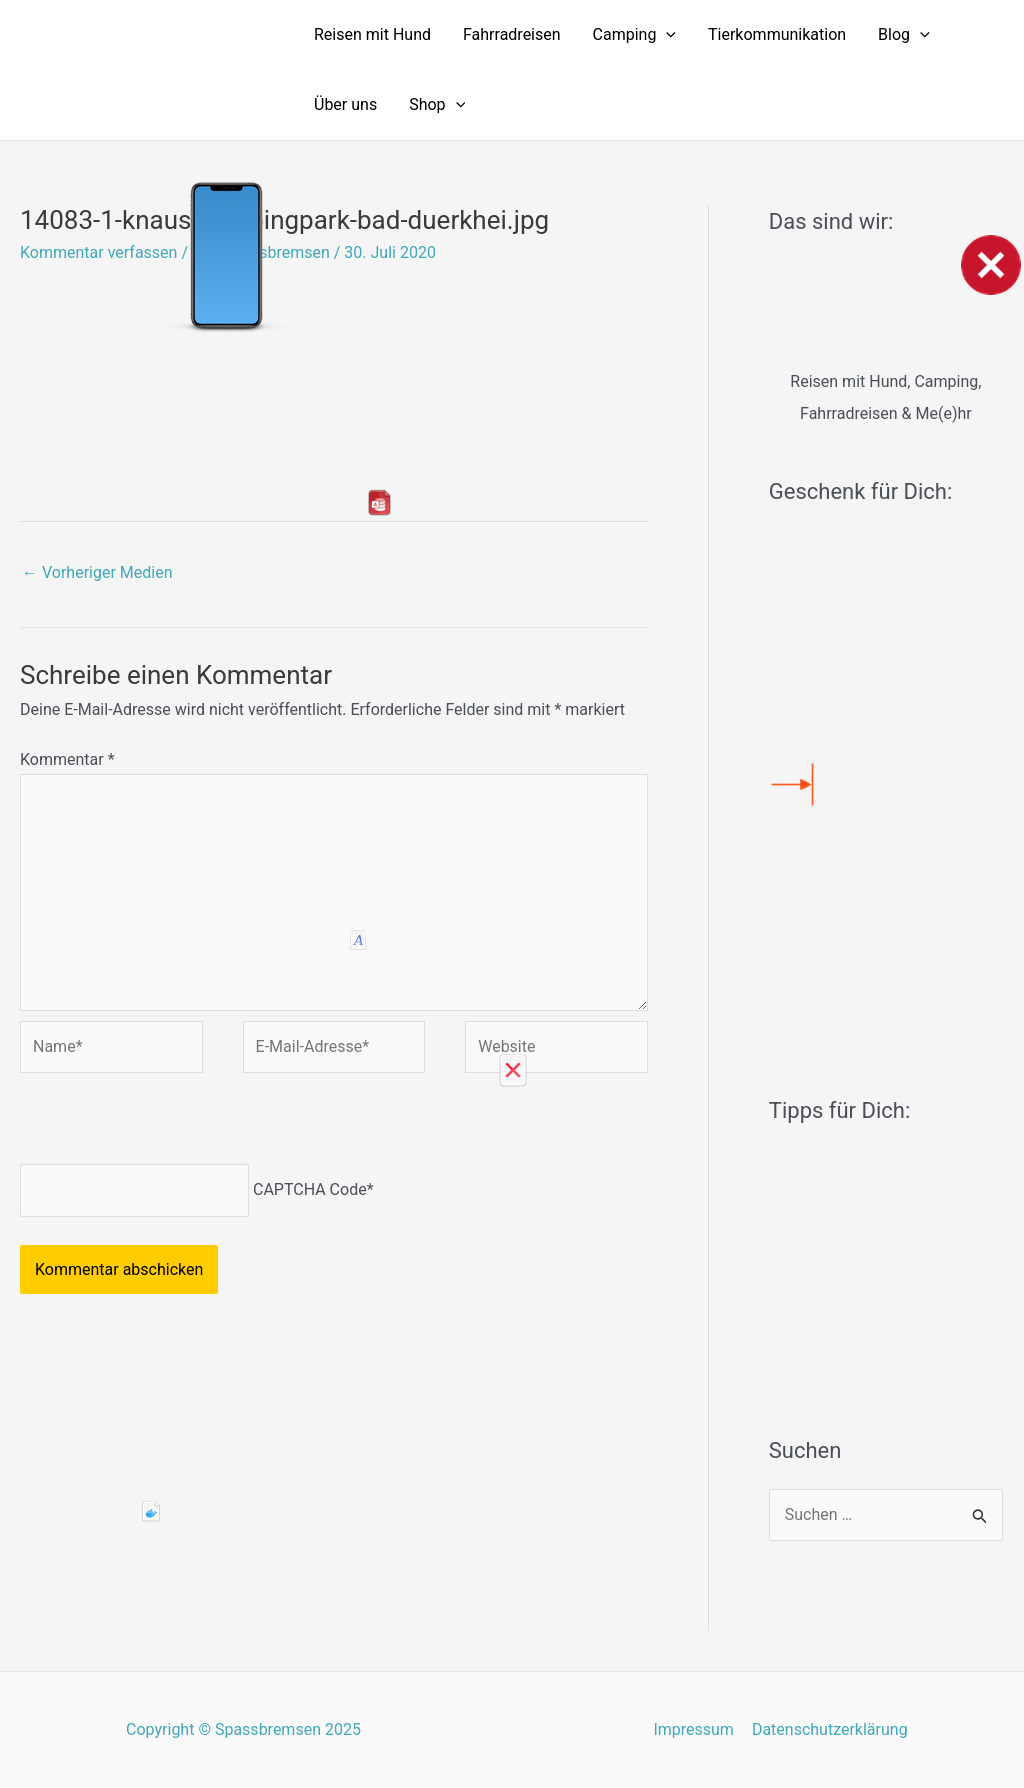  What do you see at coordinates (151, 1511) in the screenshot?
I see `dockerfile or docker configuration file` at bounding box center [151, 1511].